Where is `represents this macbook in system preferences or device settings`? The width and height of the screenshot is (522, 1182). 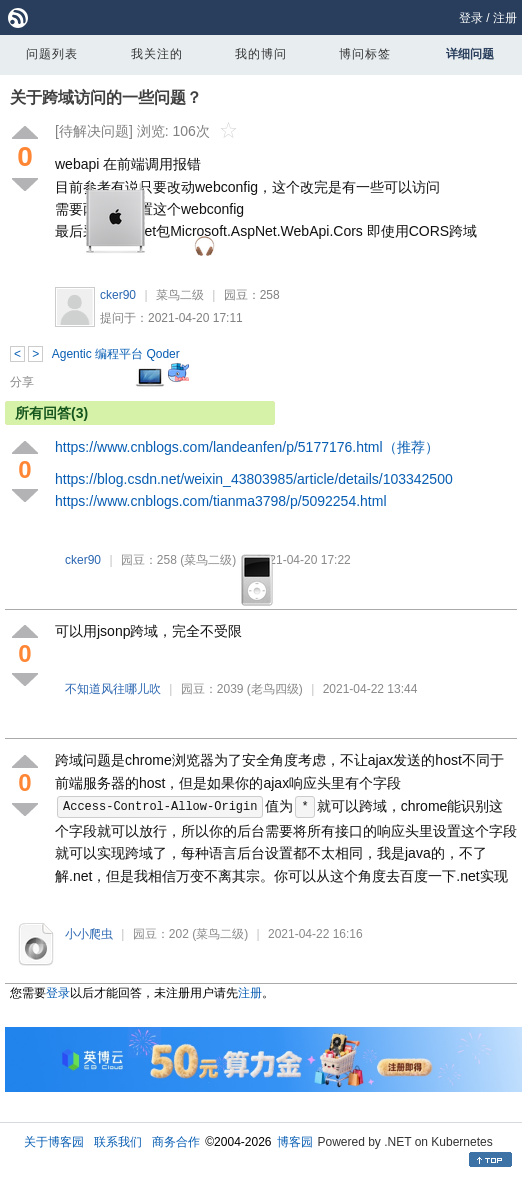
represents this macbook in system preferences or device settings is located at coordinates (150, 376).